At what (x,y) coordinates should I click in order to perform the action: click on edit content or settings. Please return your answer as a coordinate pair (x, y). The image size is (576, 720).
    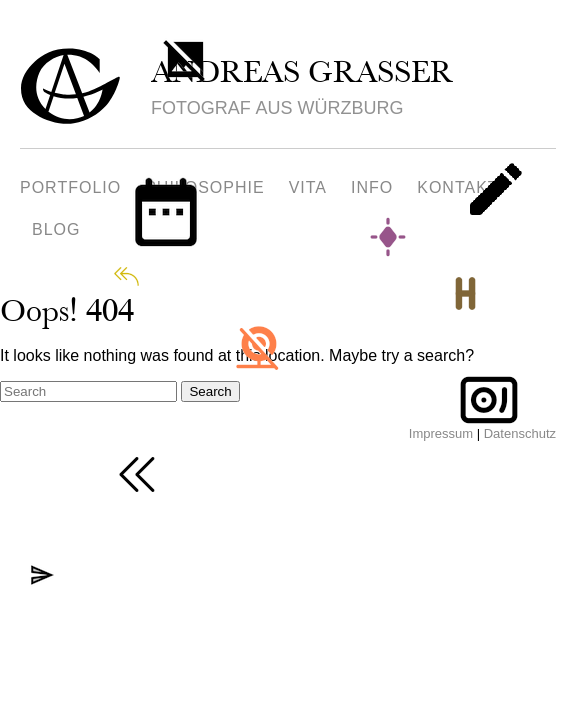
    Looking at the image, I should click on (496, 189).